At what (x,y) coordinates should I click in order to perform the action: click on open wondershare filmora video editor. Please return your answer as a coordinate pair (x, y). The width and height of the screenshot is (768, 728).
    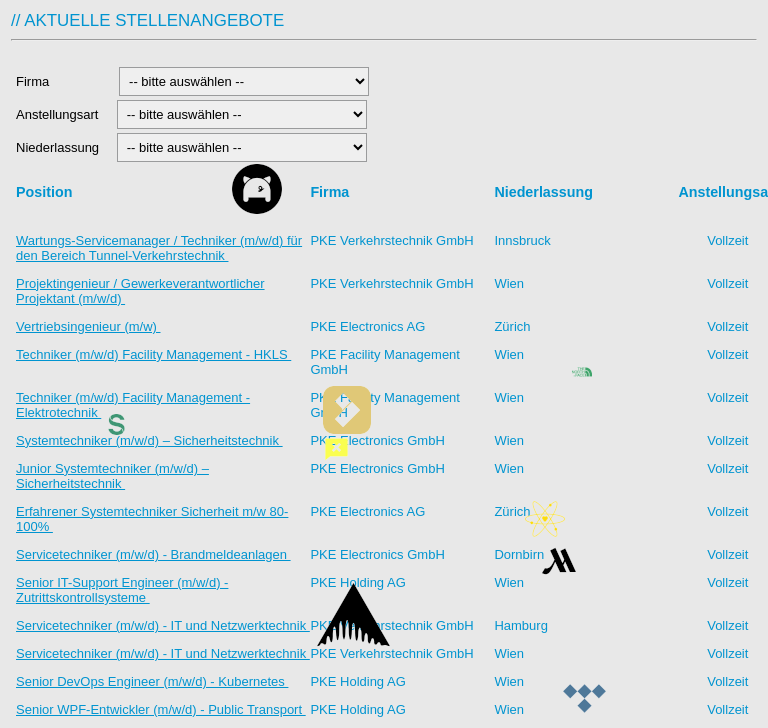
    Looking at the image, I should click on (347, 410).